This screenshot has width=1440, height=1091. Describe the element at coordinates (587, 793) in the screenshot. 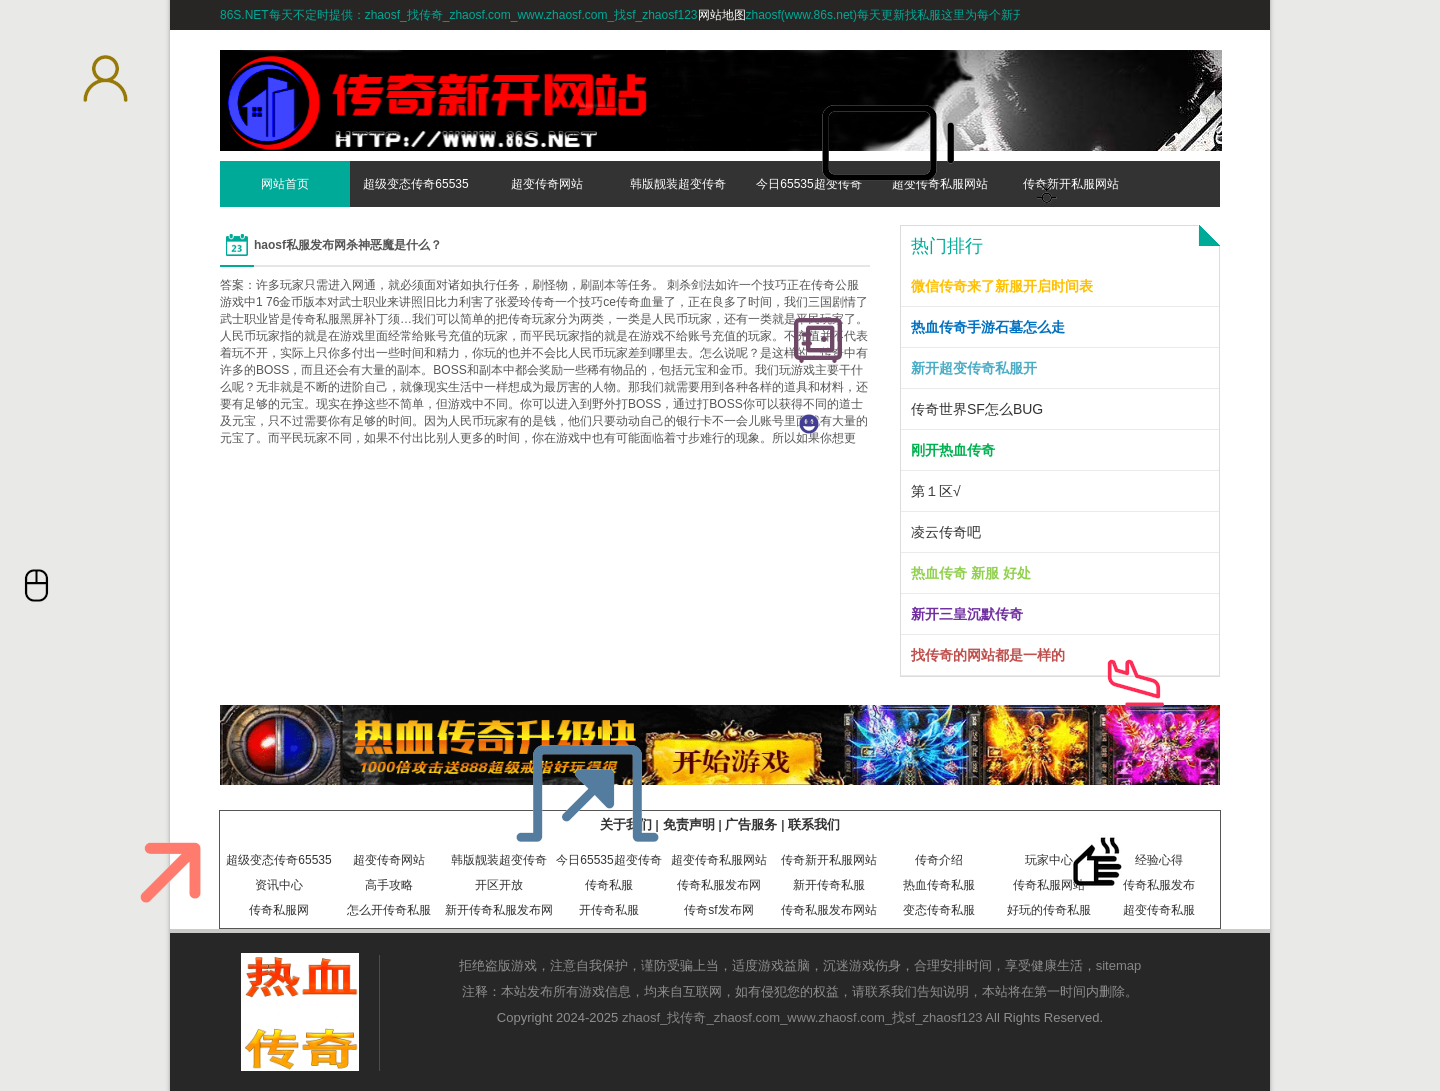

I see `open link in a new tab` at that location.